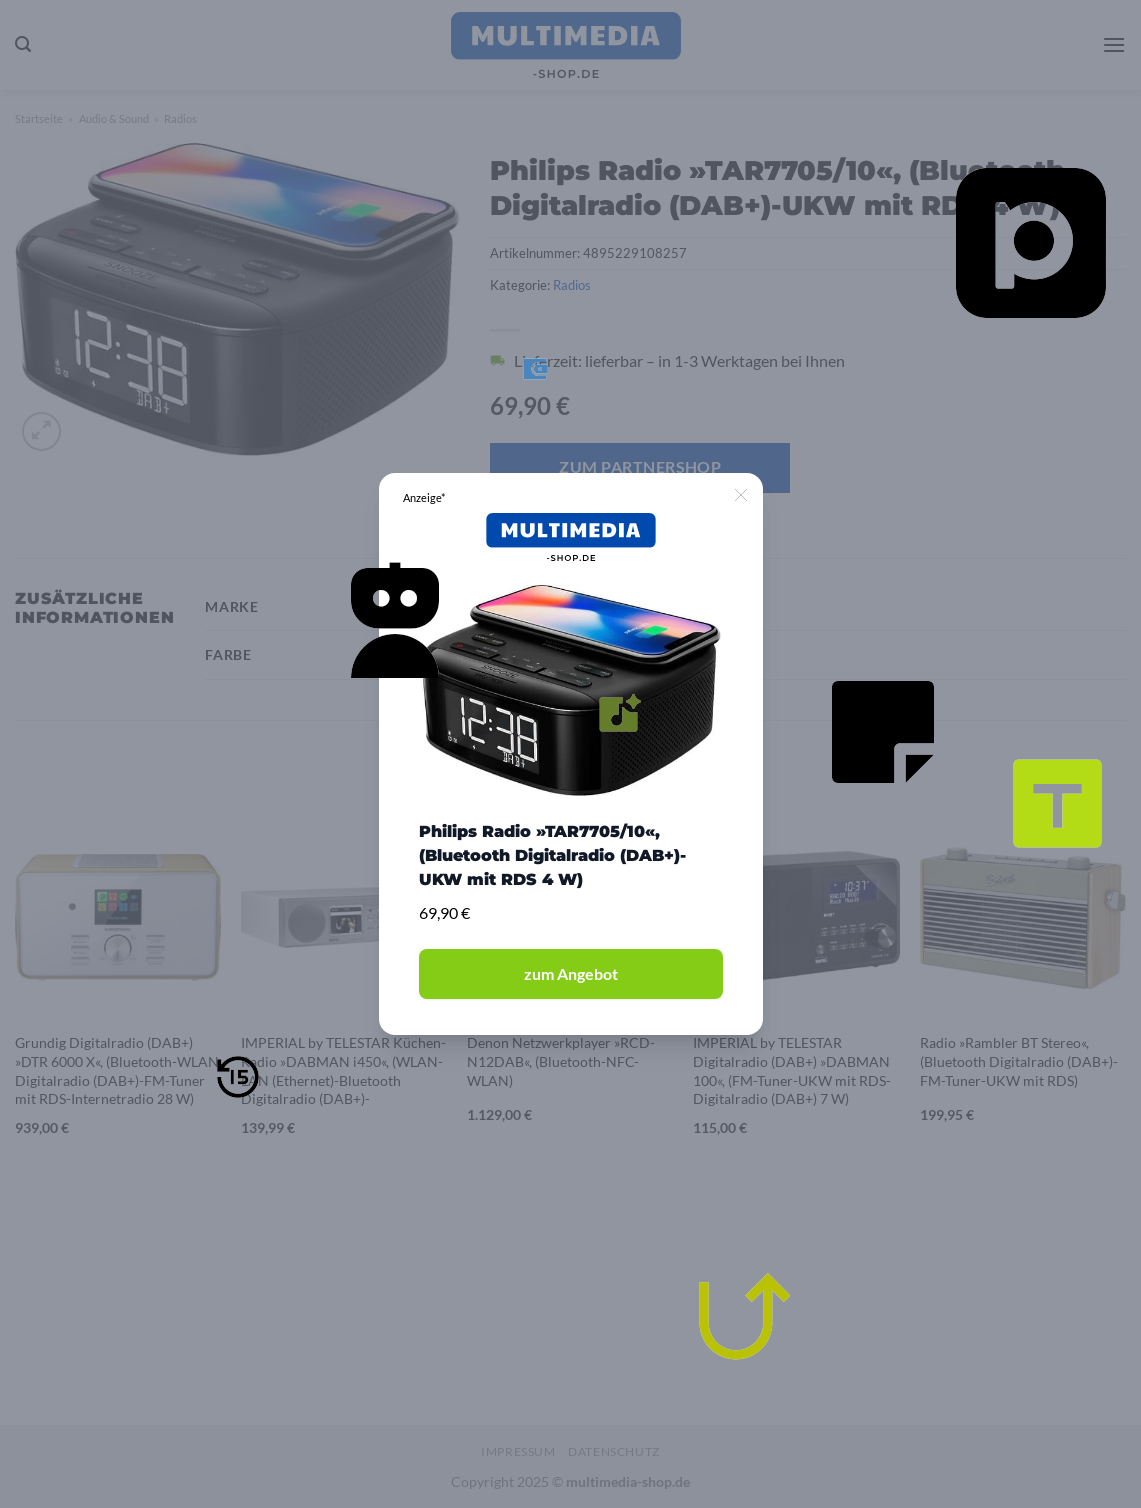 The height and width of the screenshot is (1508, 1141). Describe the element at coordinates (535, 369) in the screenshot. I see `access your wallet or payment methods` at that location.